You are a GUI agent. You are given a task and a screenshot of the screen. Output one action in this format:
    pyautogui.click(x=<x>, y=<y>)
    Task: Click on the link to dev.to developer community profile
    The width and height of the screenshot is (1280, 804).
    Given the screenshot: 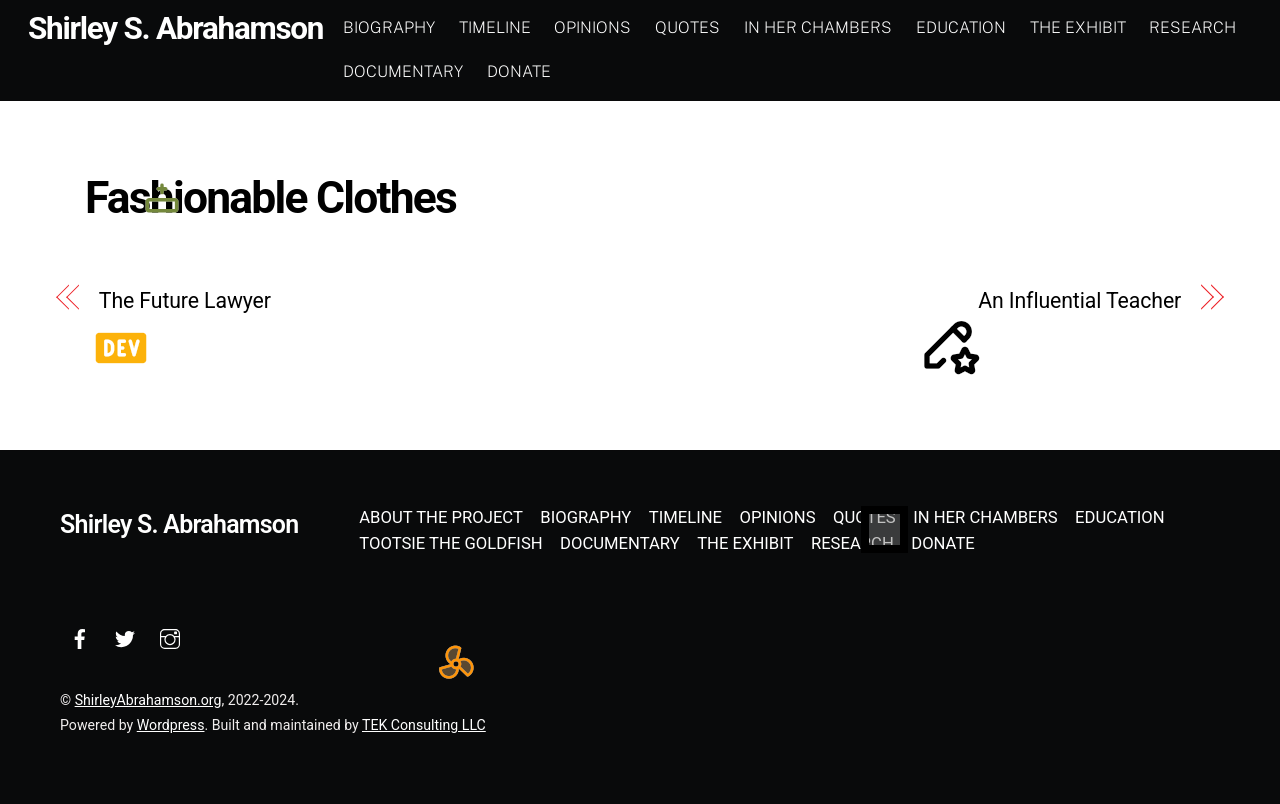 What is the action you would take?
    pyautogui.click(x=121, y=348)
    